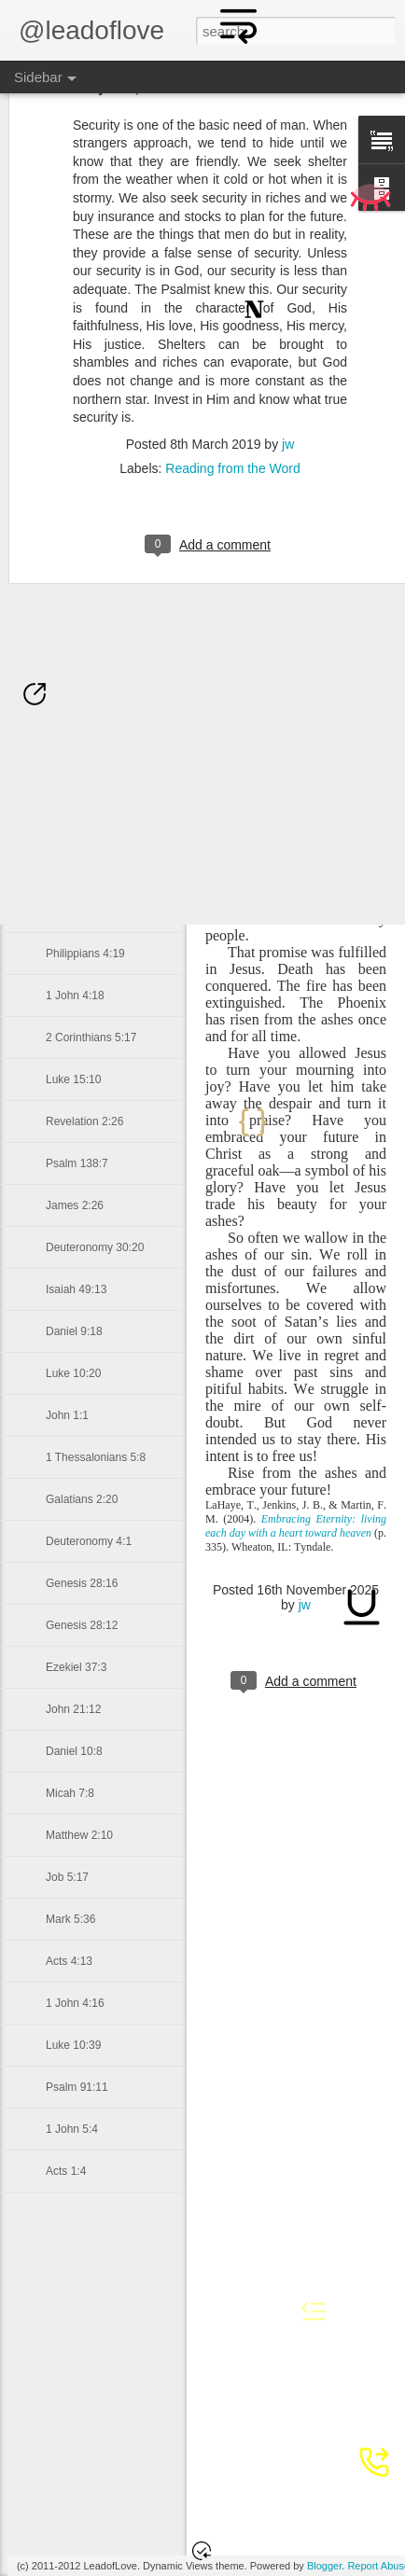 The height and width of the screenshot is (2576, 405). Describe the element at coordinates (361, 1607) in the screenshot. I see `apply underline formatting to selected text` at that location.